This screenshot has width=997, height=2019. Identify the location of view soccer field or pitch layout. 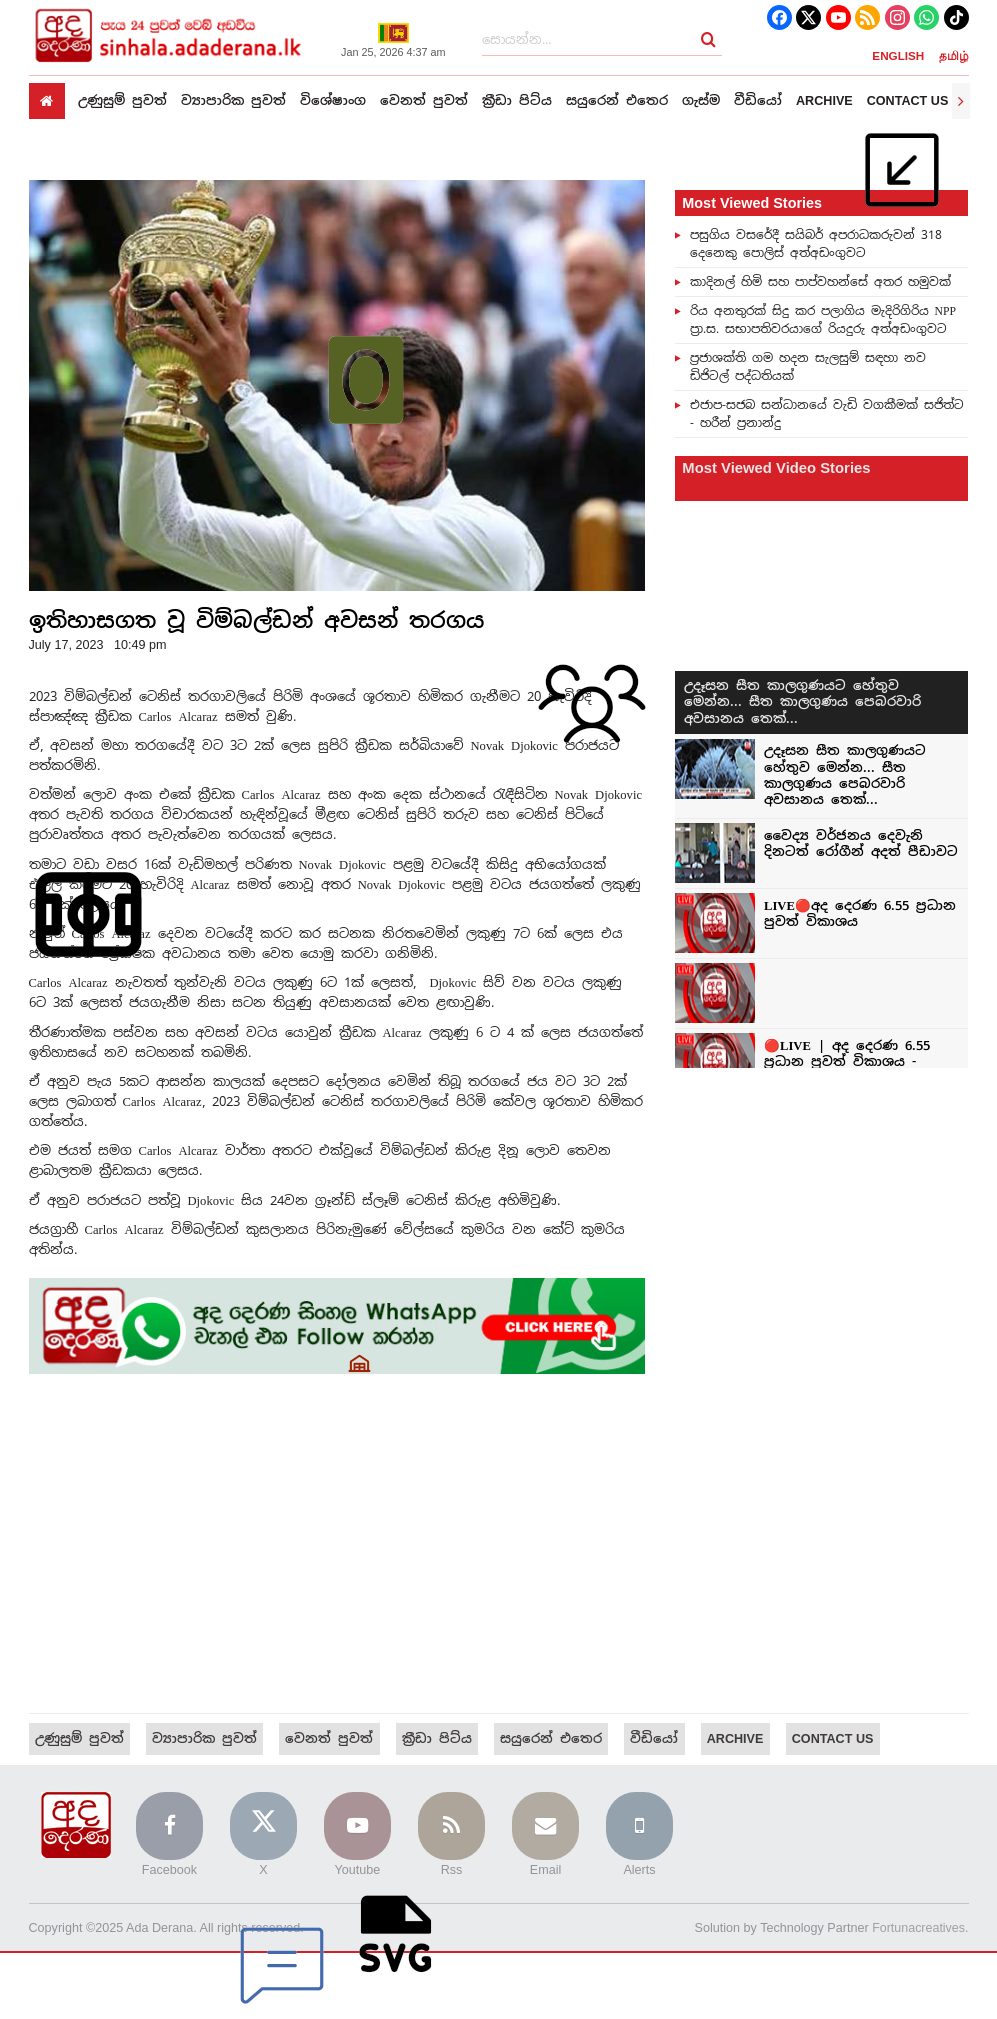
(88, 914).